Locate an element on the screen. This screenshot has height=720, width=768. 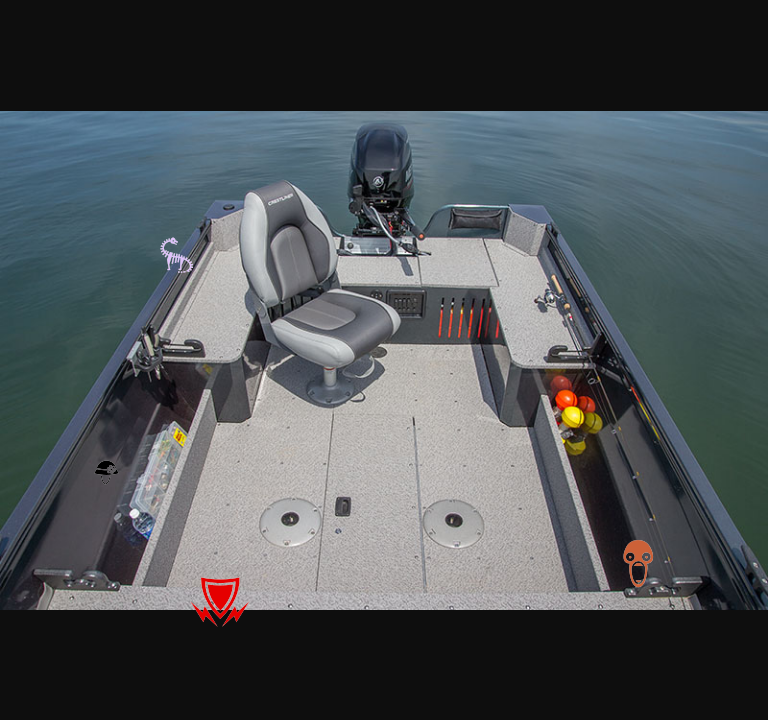
activate power shield or energy protection is located at coordinates (220, 600).